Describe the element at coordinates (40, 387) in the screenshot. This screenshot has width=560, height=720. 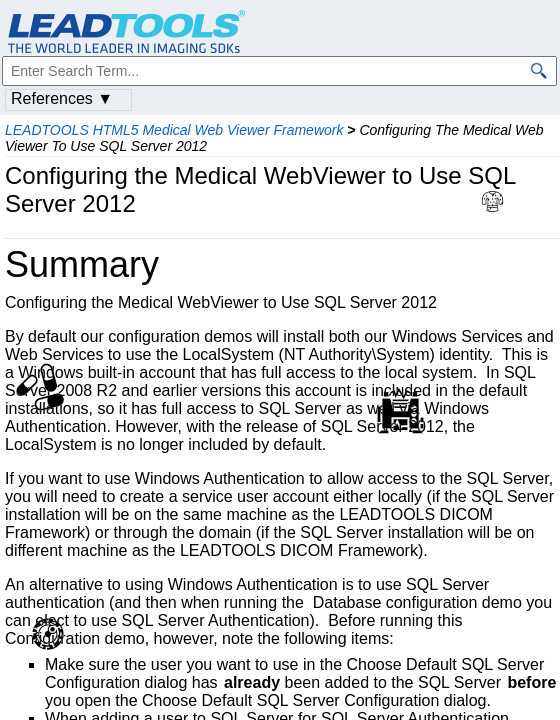
I see `indicates medication or pharmaceutical content` at that location.